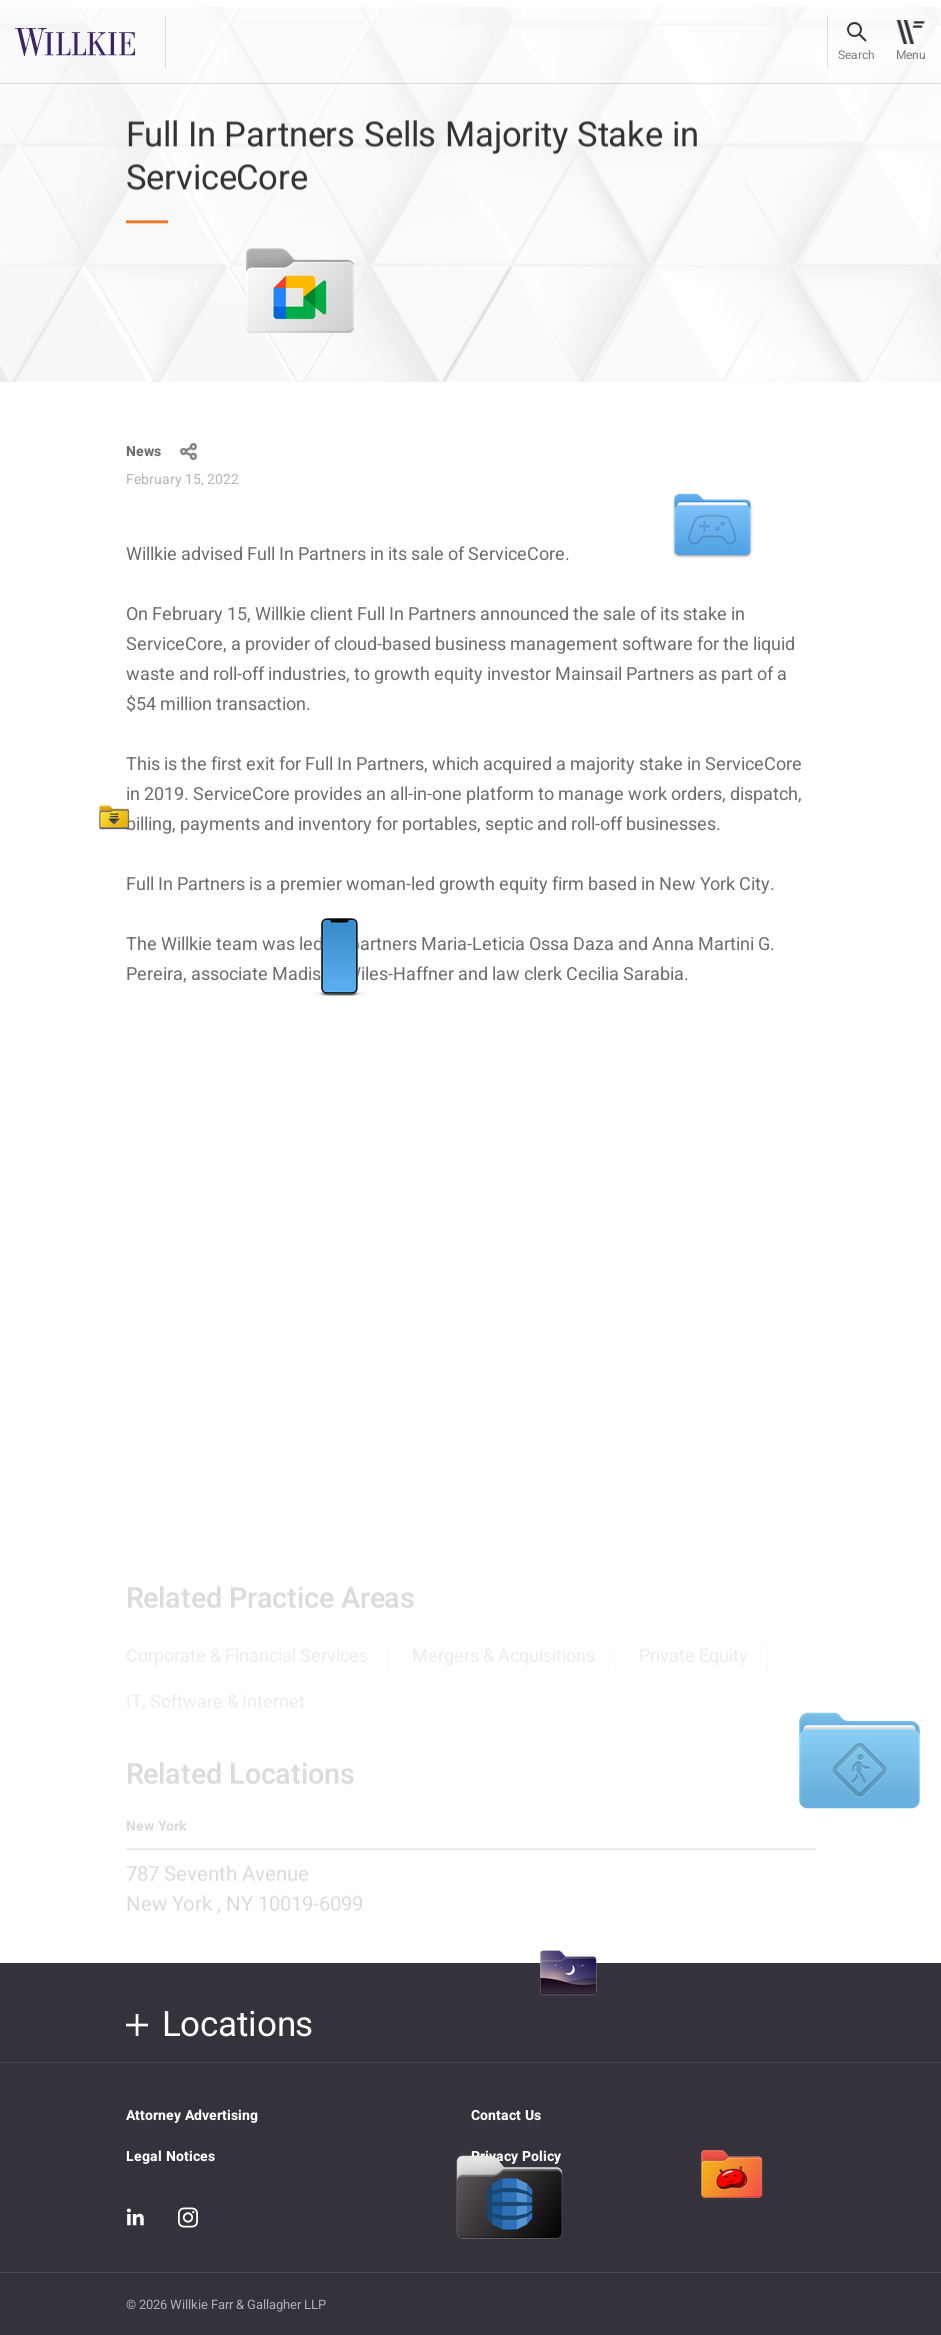 This screenshot has height=2335, width=941. I want to click on open dynamodb database files folder, so click(509, 2200).